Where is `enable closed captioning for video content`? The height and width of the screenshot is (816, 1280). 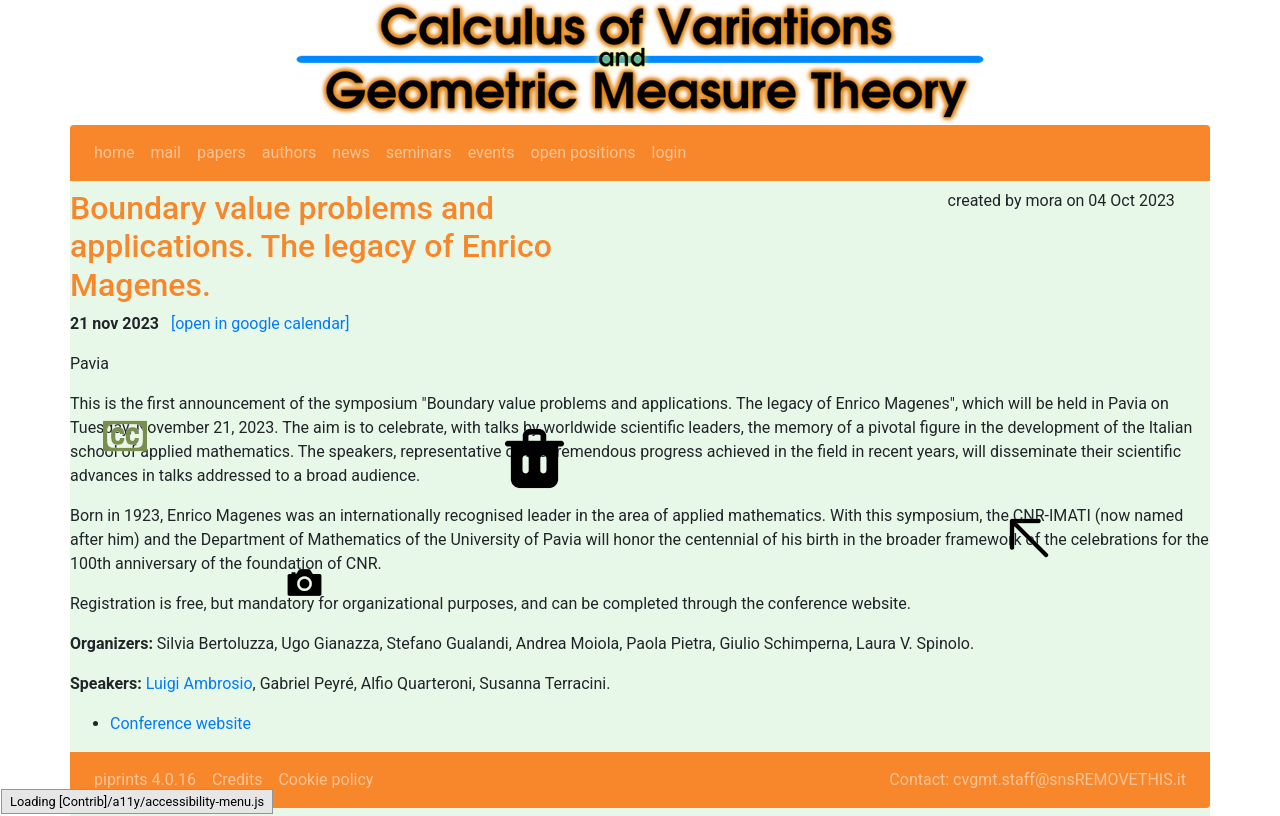 enable closed captioning for video content is located at coordinates (125, 436).